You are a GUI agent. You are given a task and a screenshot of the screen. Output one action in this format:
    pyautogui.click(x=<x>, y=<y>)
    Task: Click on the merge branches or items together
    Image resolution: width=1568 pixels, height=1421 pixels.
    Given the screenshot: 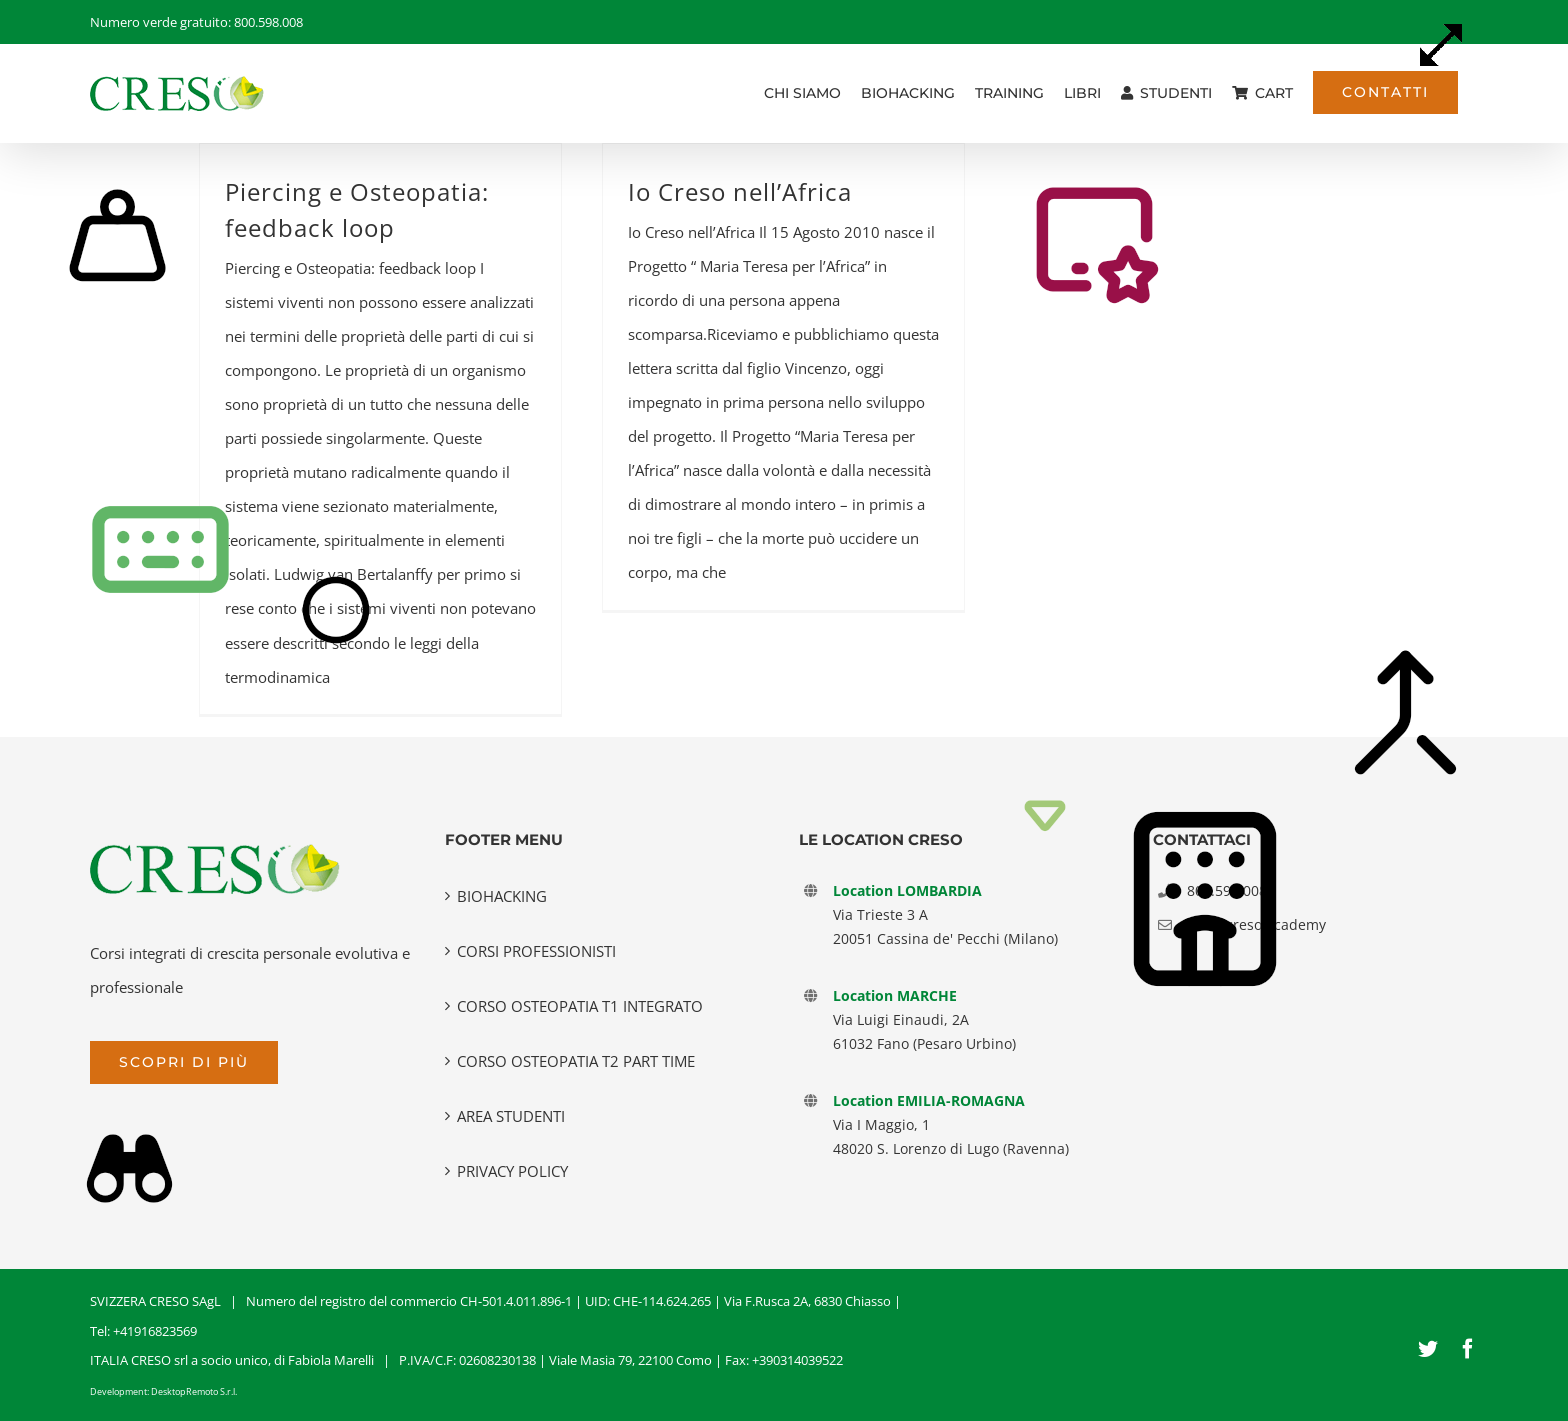 What is the action you would take?
    pyautogui.click(x=1405, y=712)
    